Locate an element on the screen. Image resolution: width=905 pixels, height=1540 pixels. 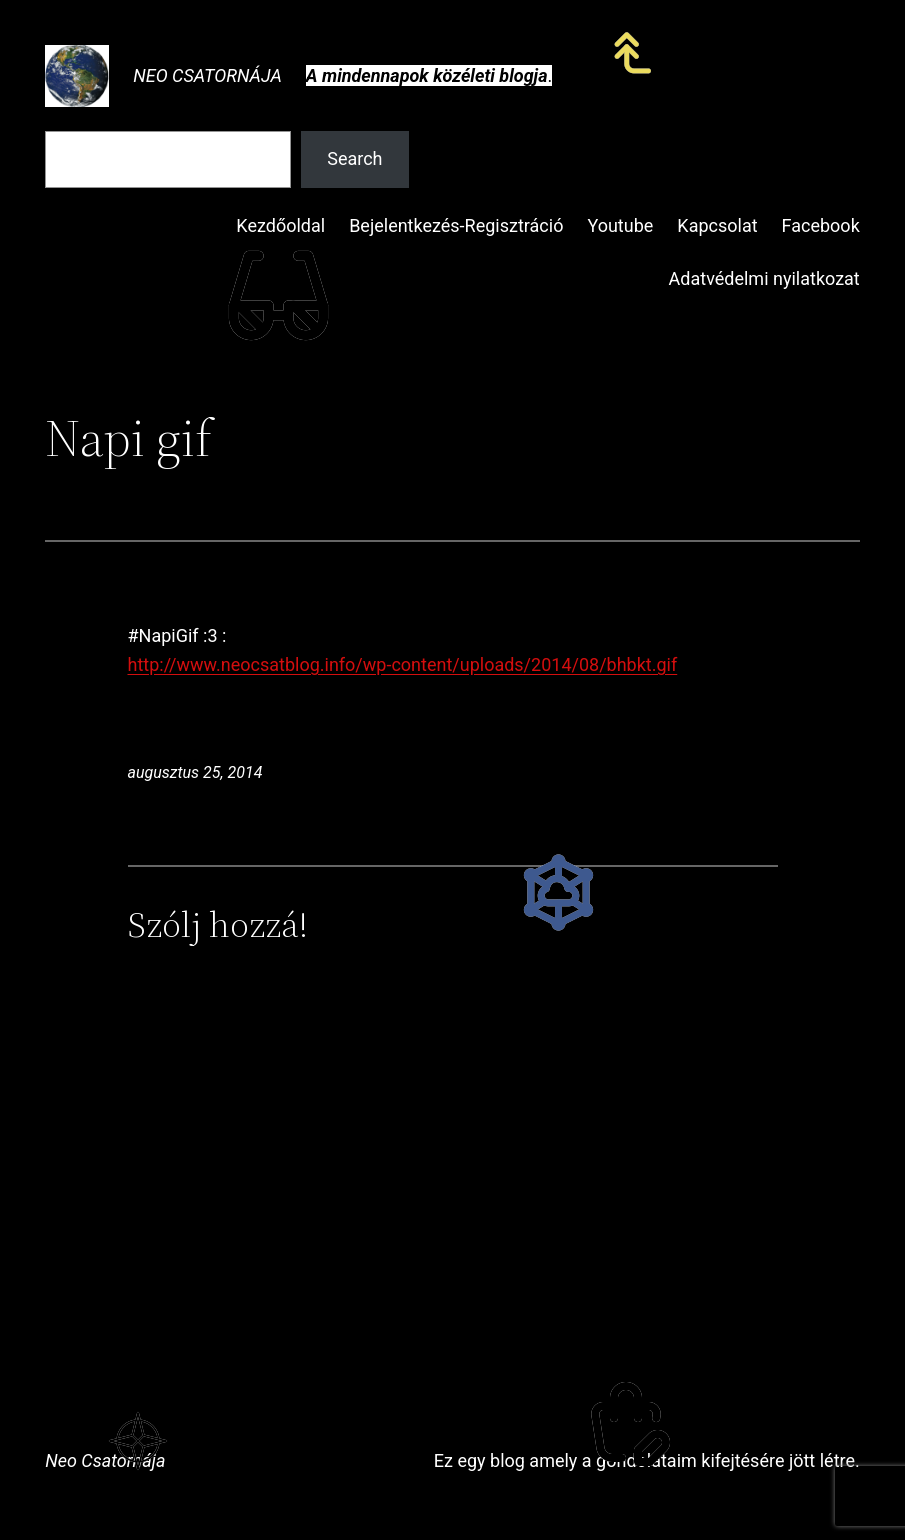
toggle summer or beach mode is located at coordinates (278, 295).